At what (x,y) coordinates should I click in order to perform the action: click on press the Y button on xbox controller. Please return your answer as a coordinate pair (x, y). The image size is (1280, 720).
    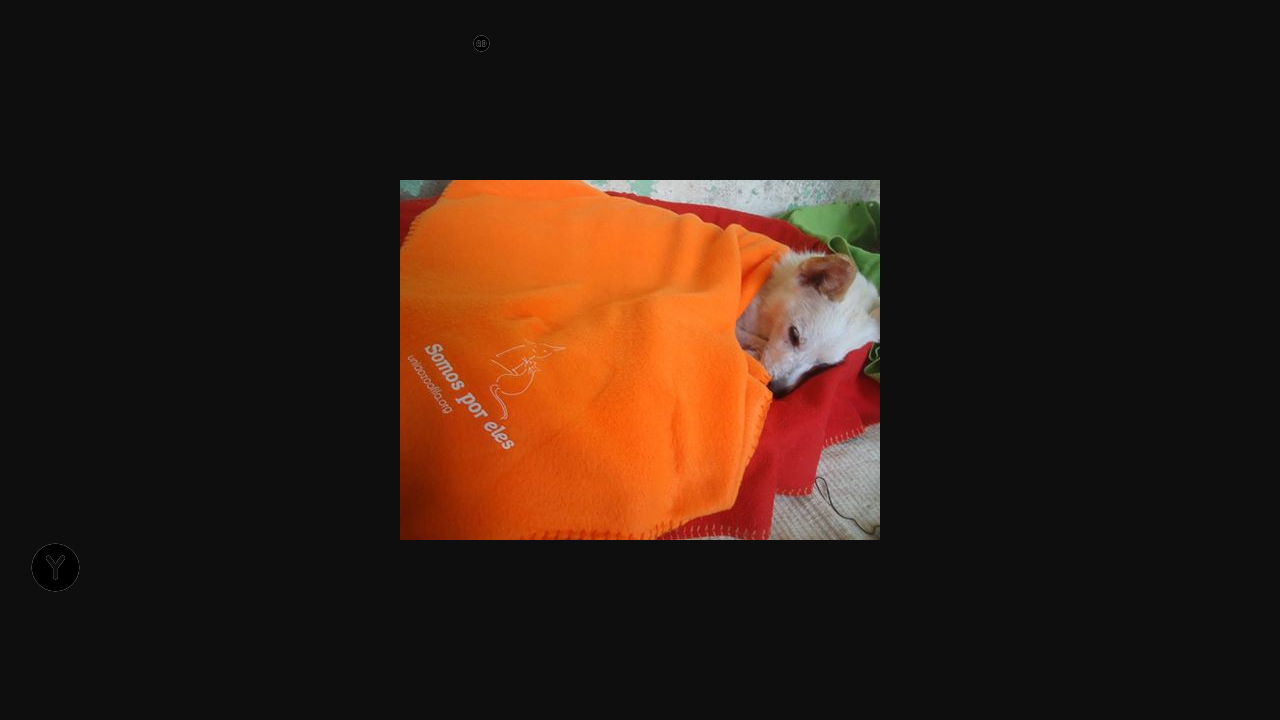
    Looking at the image, I should click on (55, 567).